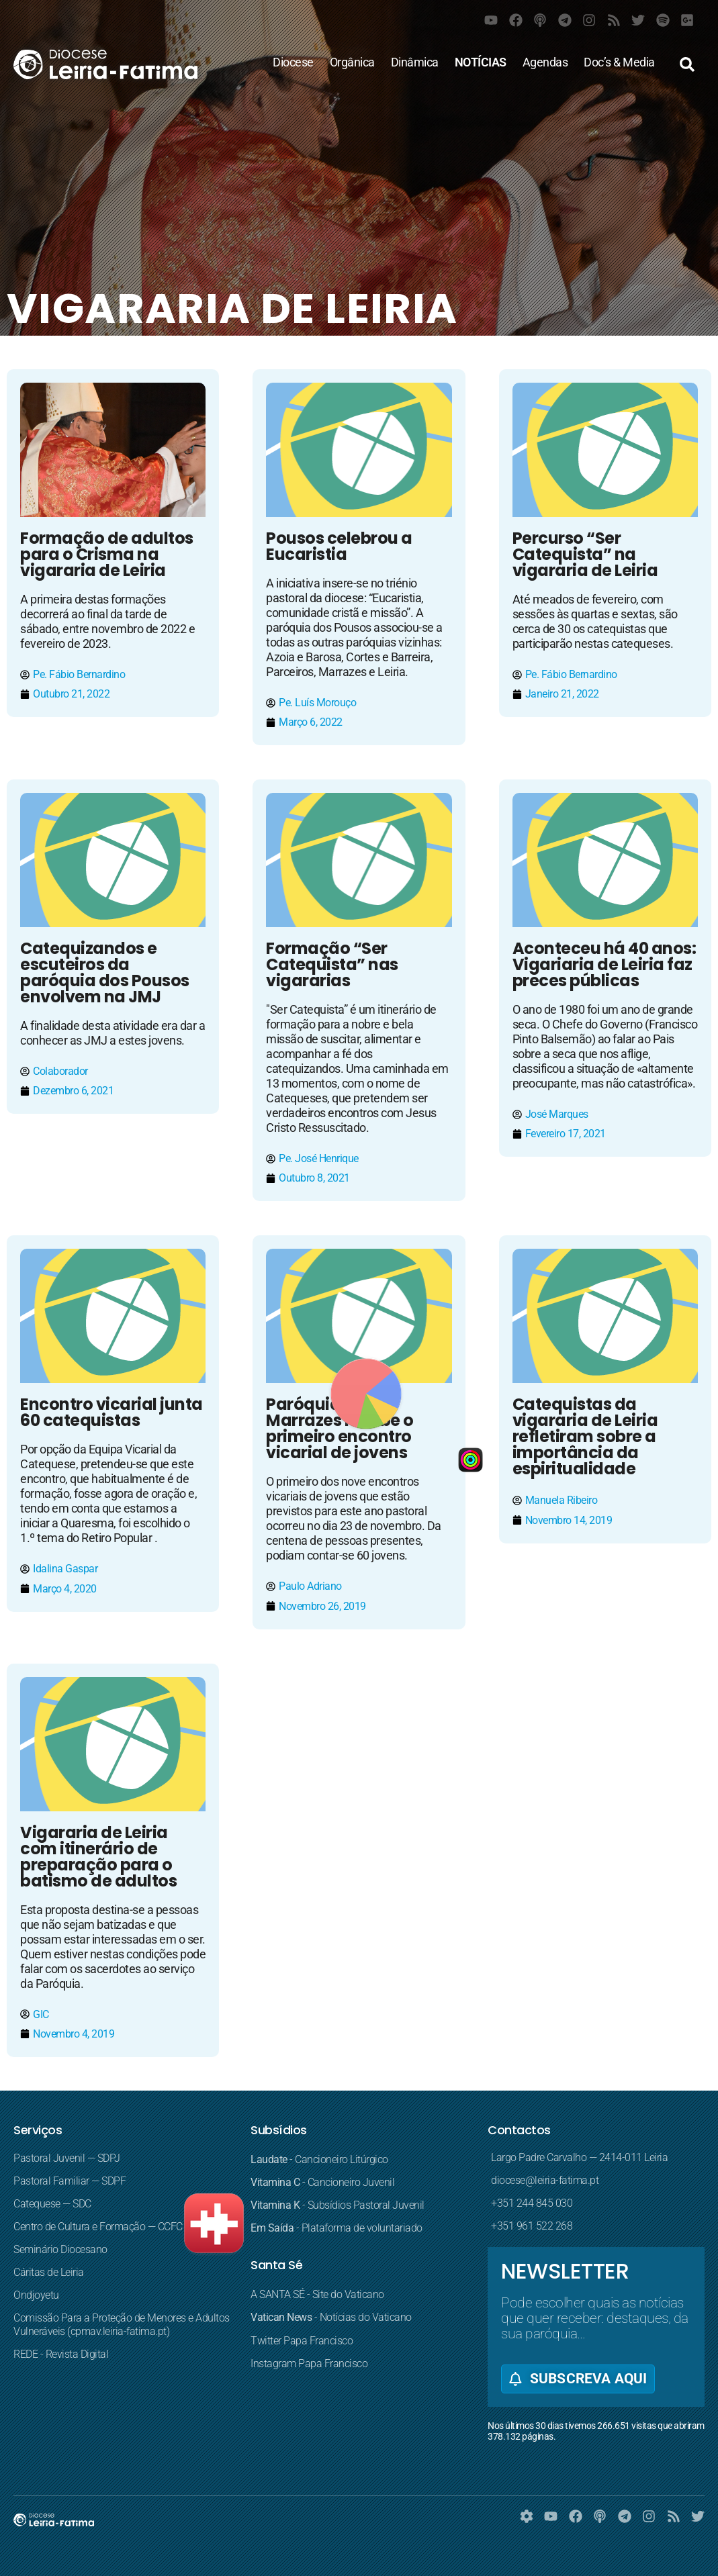 The height and width of the screenshot is (2576, 718). What do you see at coordinates (470, 1460) in the screenshot?
I see `open the fitness app` at bounding box center [470, 1460].